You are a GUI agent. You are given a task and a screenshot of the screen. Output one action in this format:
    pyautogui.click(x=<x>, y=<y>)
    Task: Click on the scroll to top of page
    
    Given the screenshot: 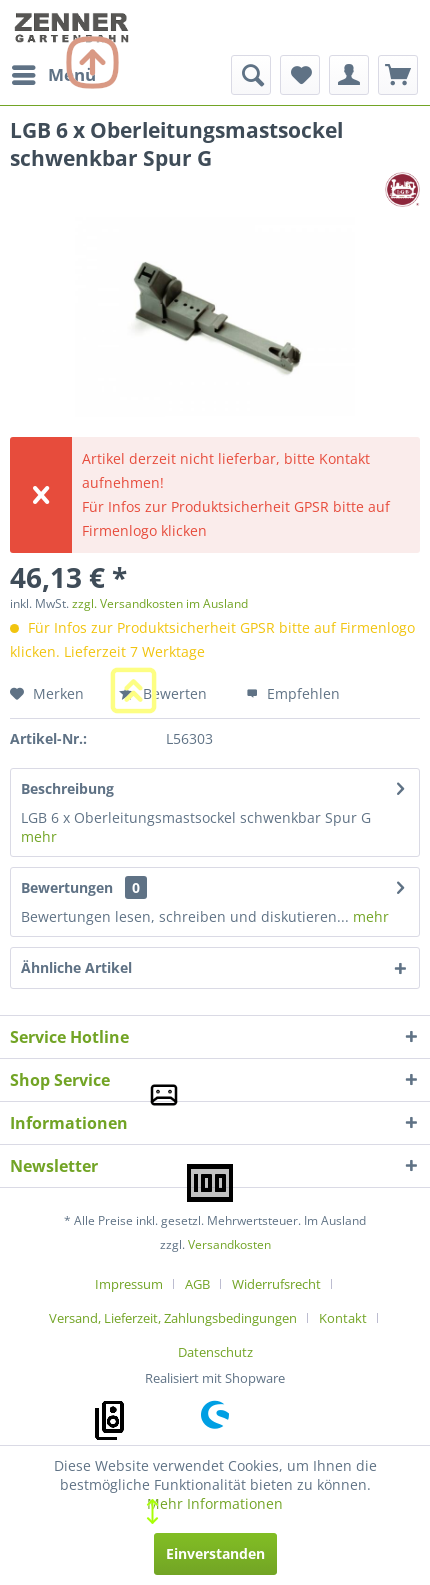 What is the action you would take?
    pyautogui.click(x=133, y=690)
    